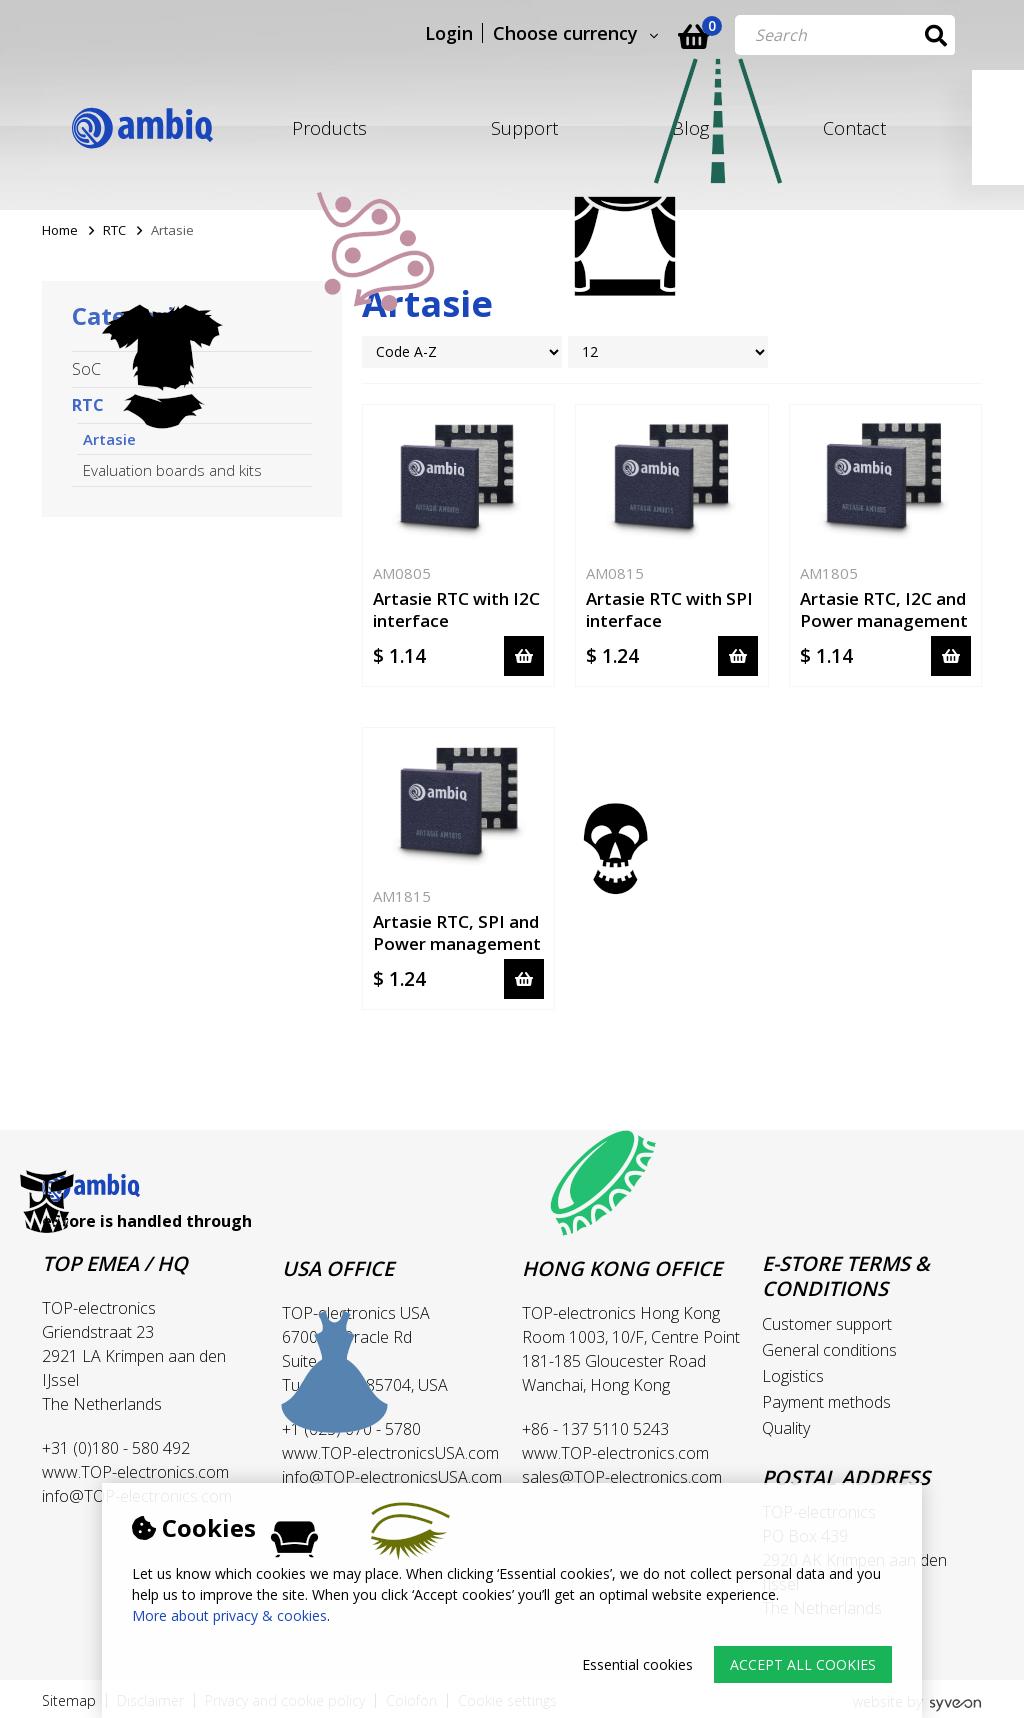 The height and width of the screenshot is (1718, 1024). I want to click on view directions or navigation options, so click(718, 121).